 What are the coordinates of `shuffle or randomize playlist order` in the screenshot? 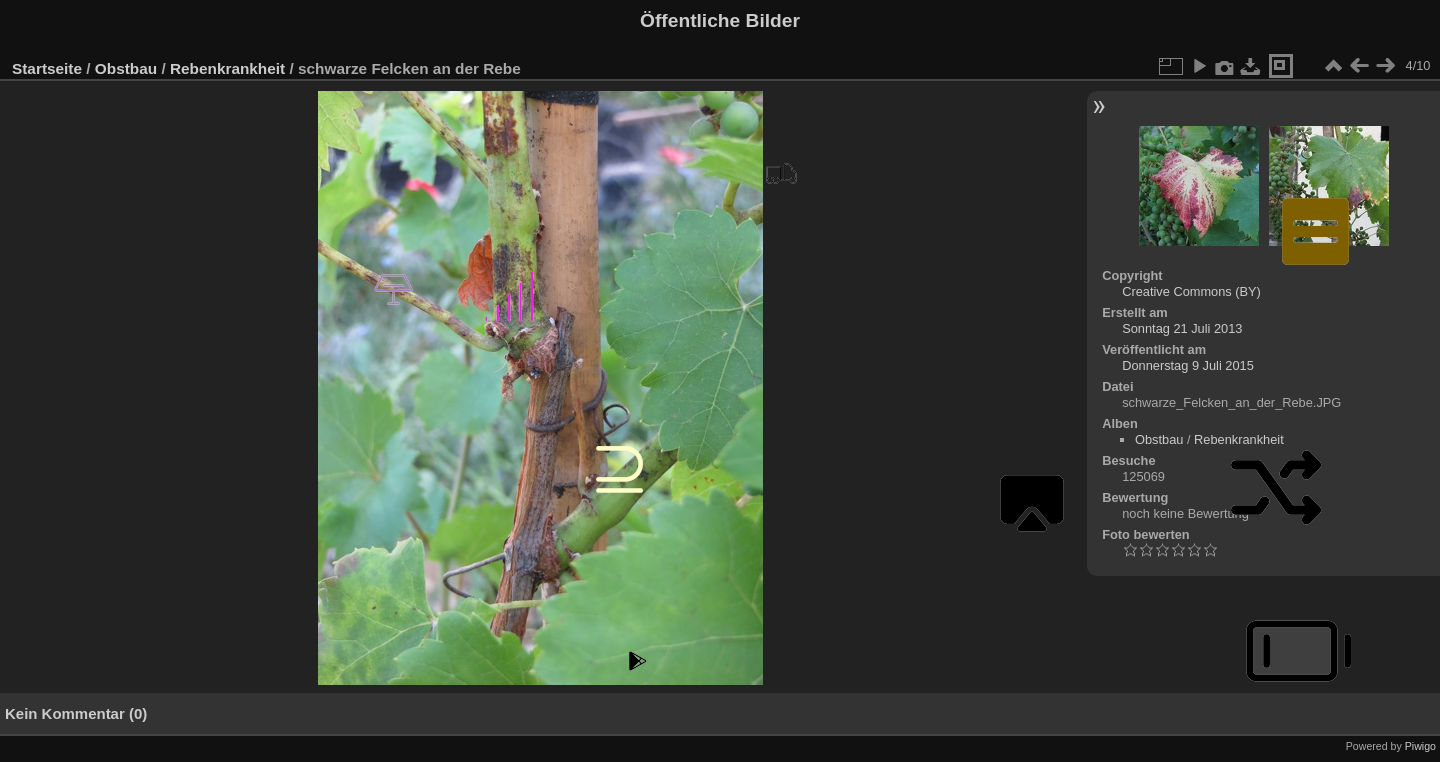 It's located at (1274, 487).